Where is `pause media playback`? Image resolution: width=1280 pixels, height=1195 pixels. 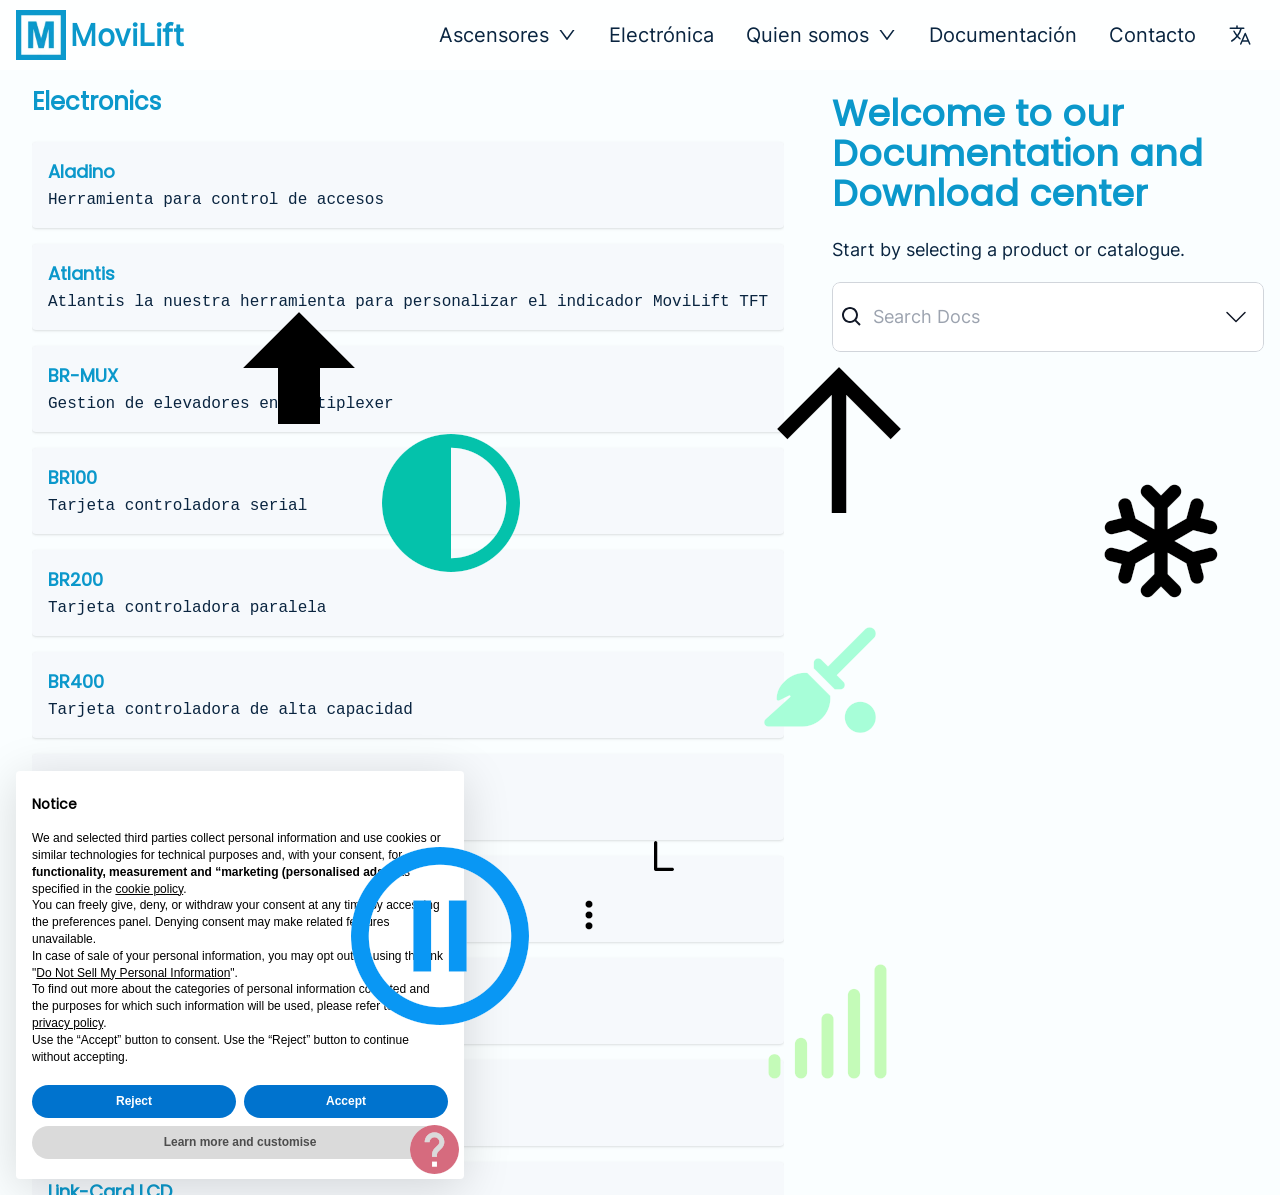 pause media playback is located at coordinates (440, 936).